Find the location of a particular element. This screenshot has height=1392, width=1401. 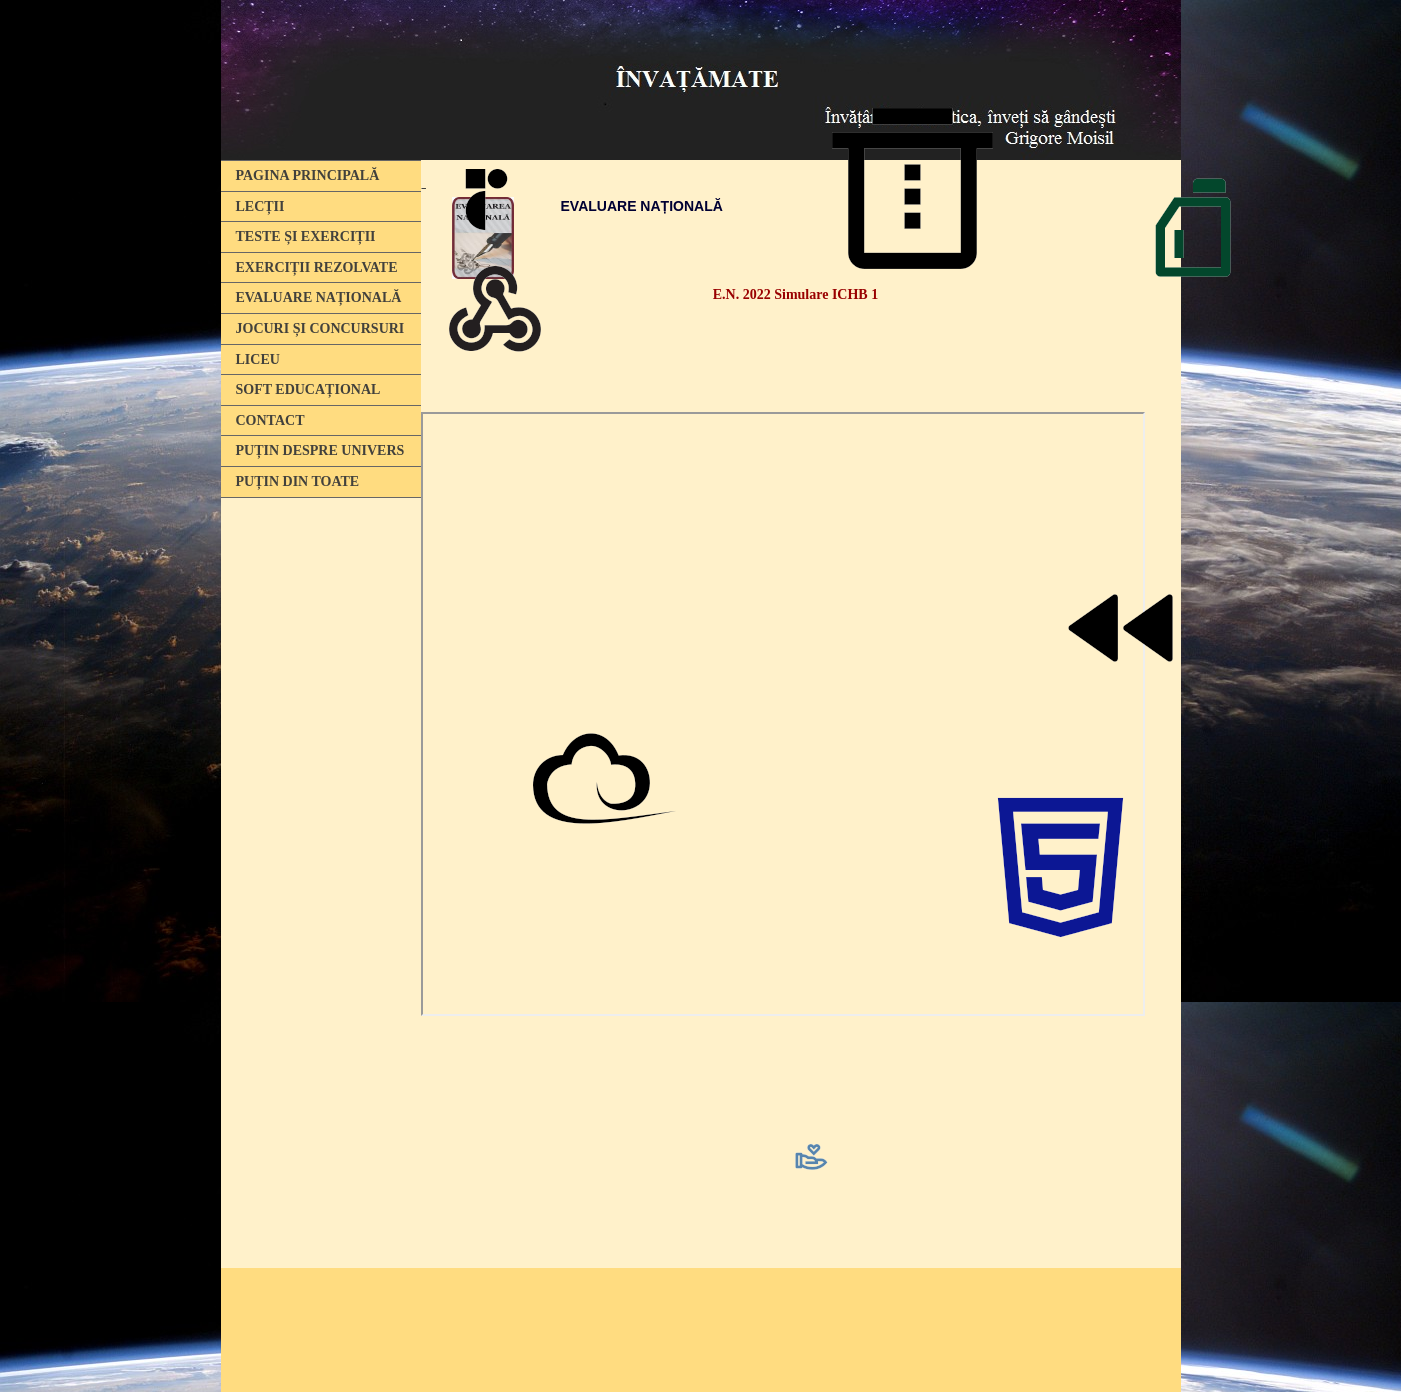

find nearby gas stations or fuel locations is located at coordinates (1193, 230).